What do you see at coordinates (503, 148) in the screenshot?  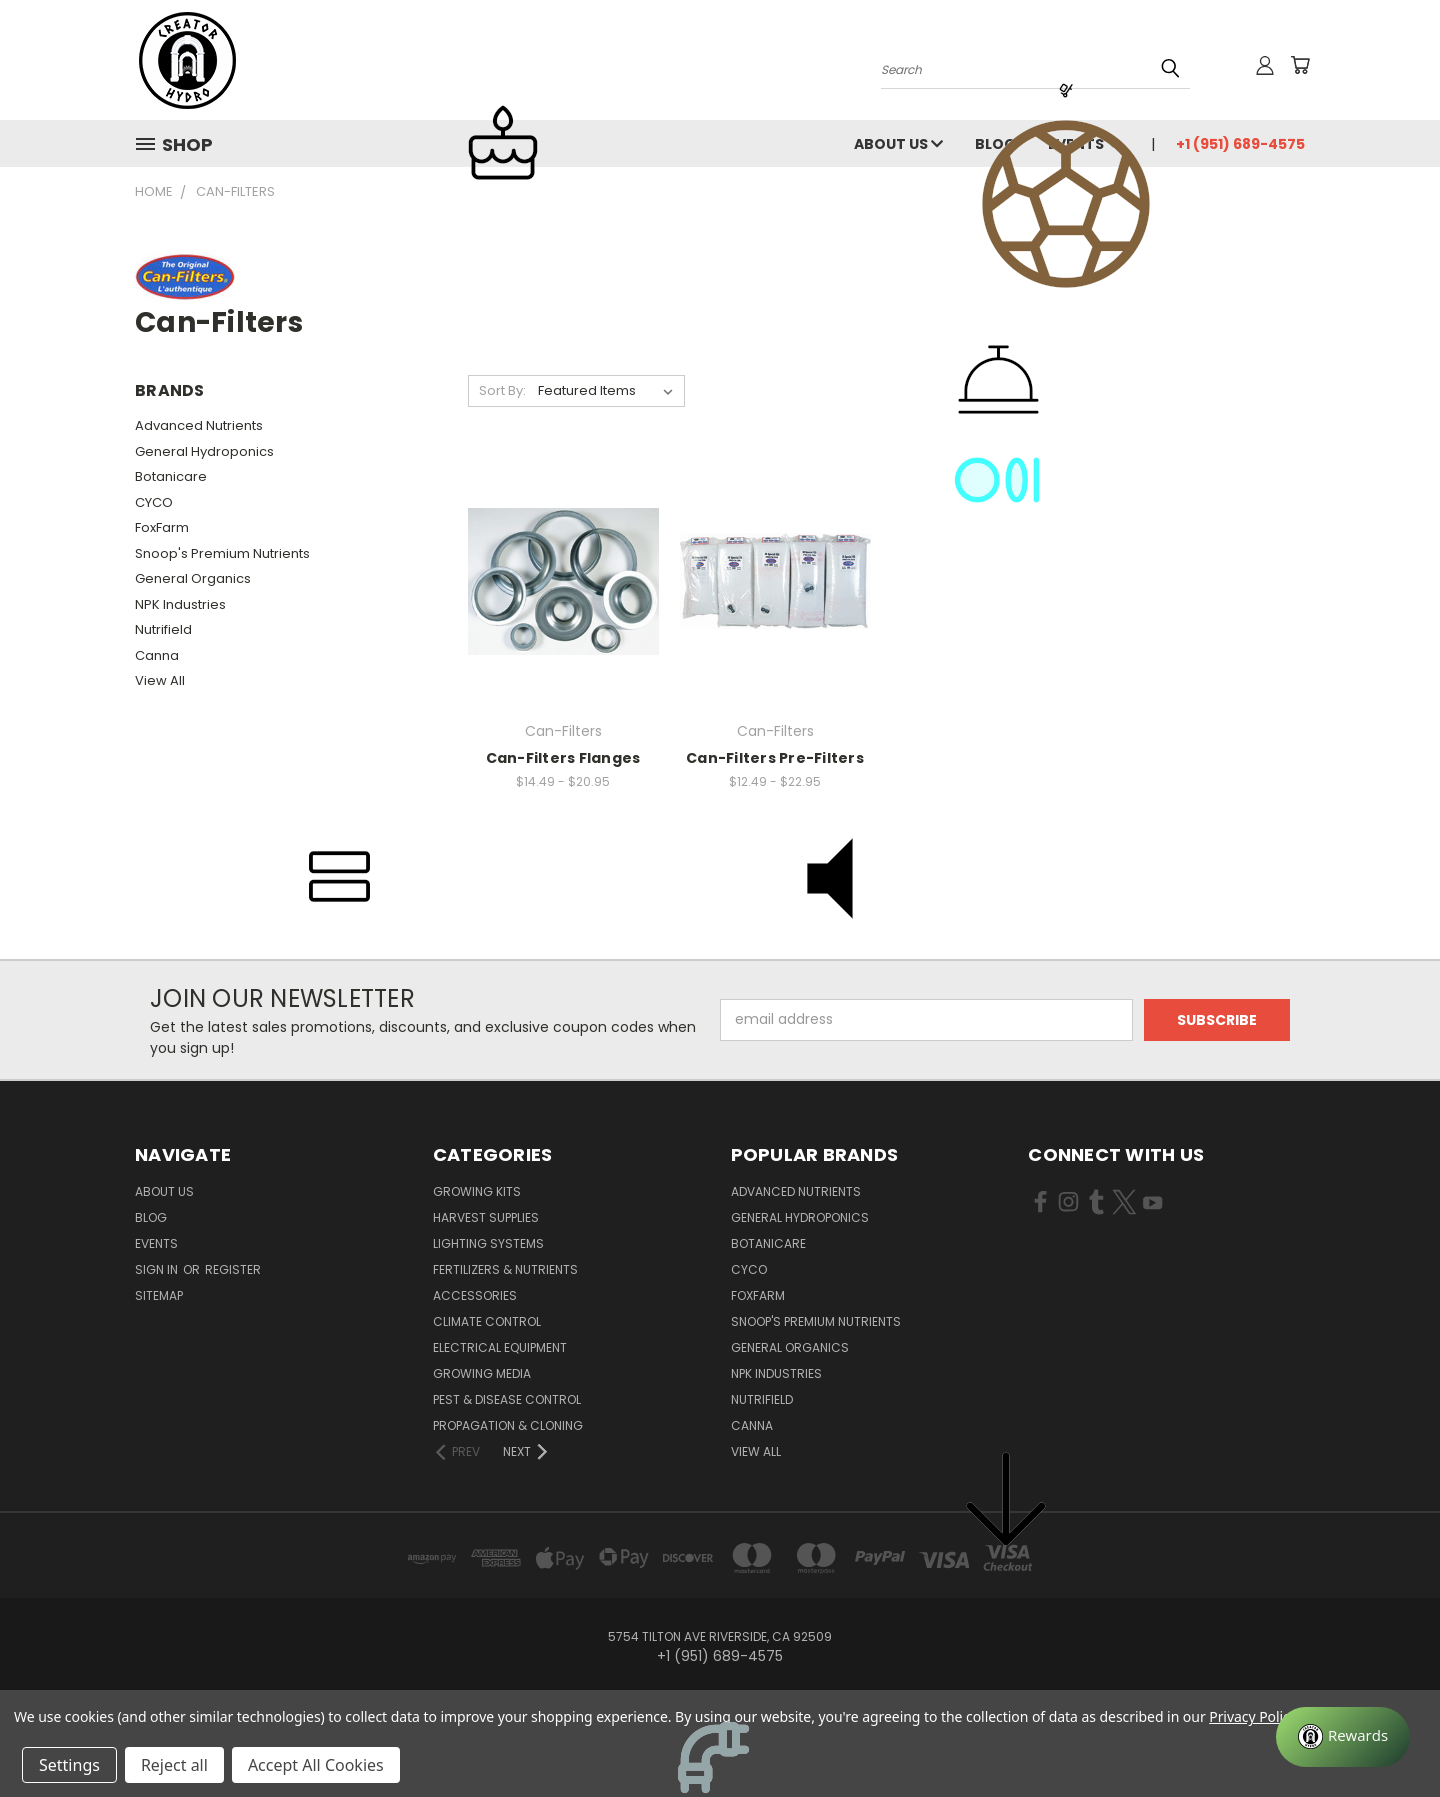 I see `view birthday or celebration reminders` at bounding box center [503, 148].